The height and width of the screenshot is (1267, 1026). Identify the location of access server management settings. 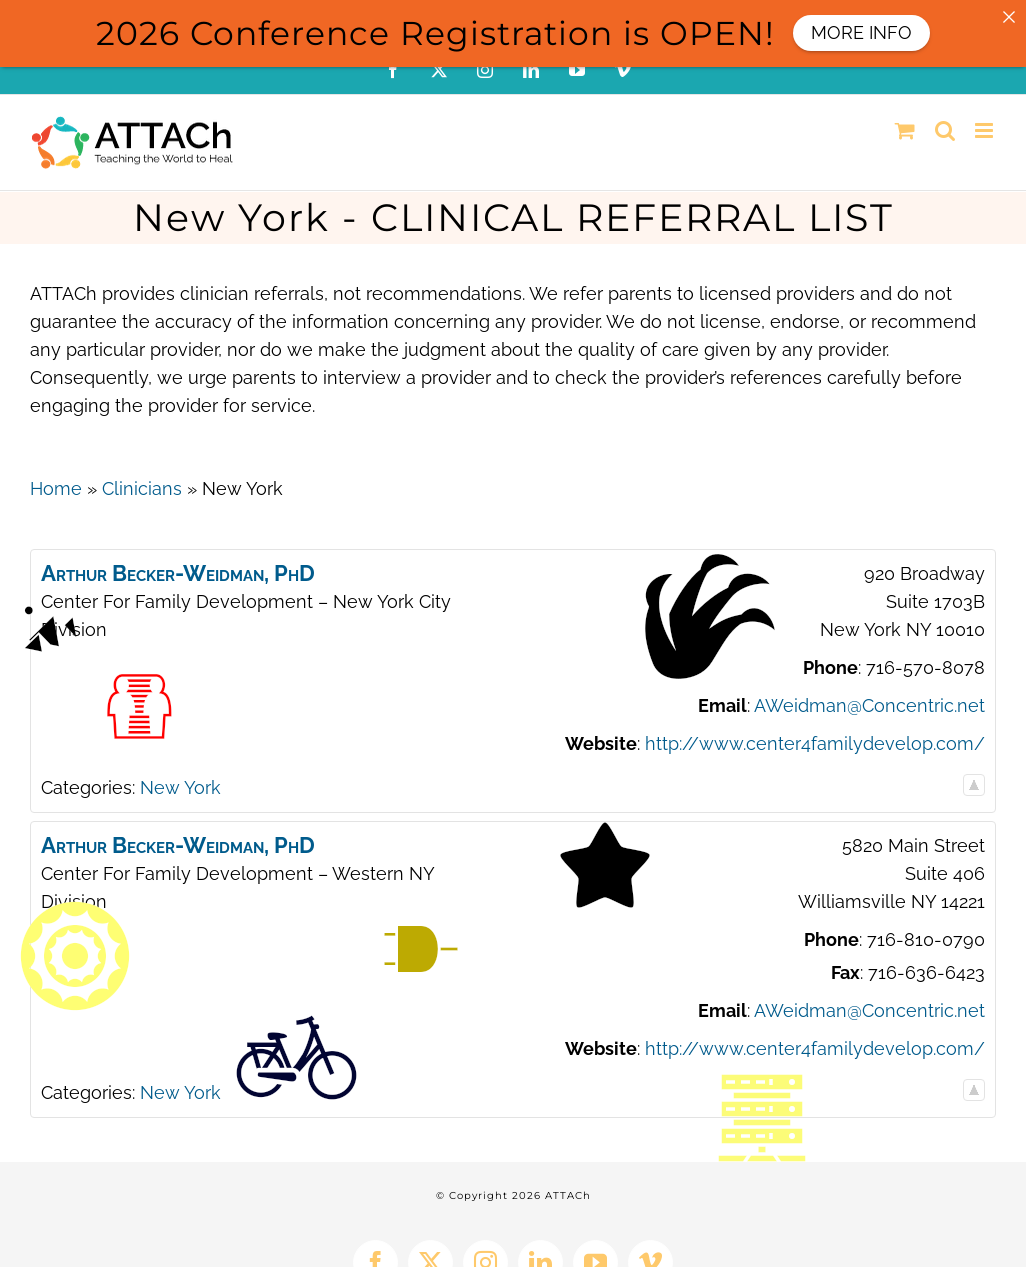
(762, 1118).